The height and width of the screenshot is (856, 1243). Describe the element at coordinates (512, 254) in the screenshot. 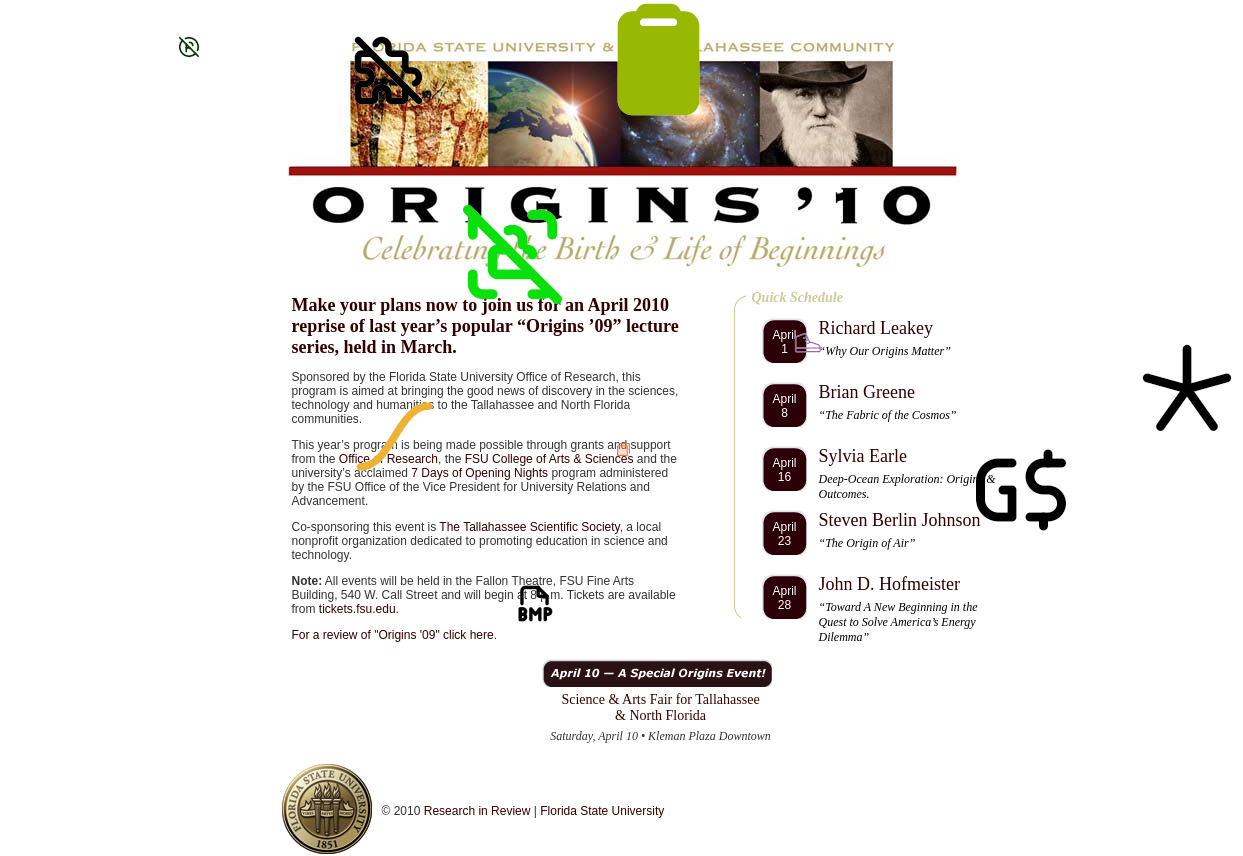

I see `access control disabled` at that location.